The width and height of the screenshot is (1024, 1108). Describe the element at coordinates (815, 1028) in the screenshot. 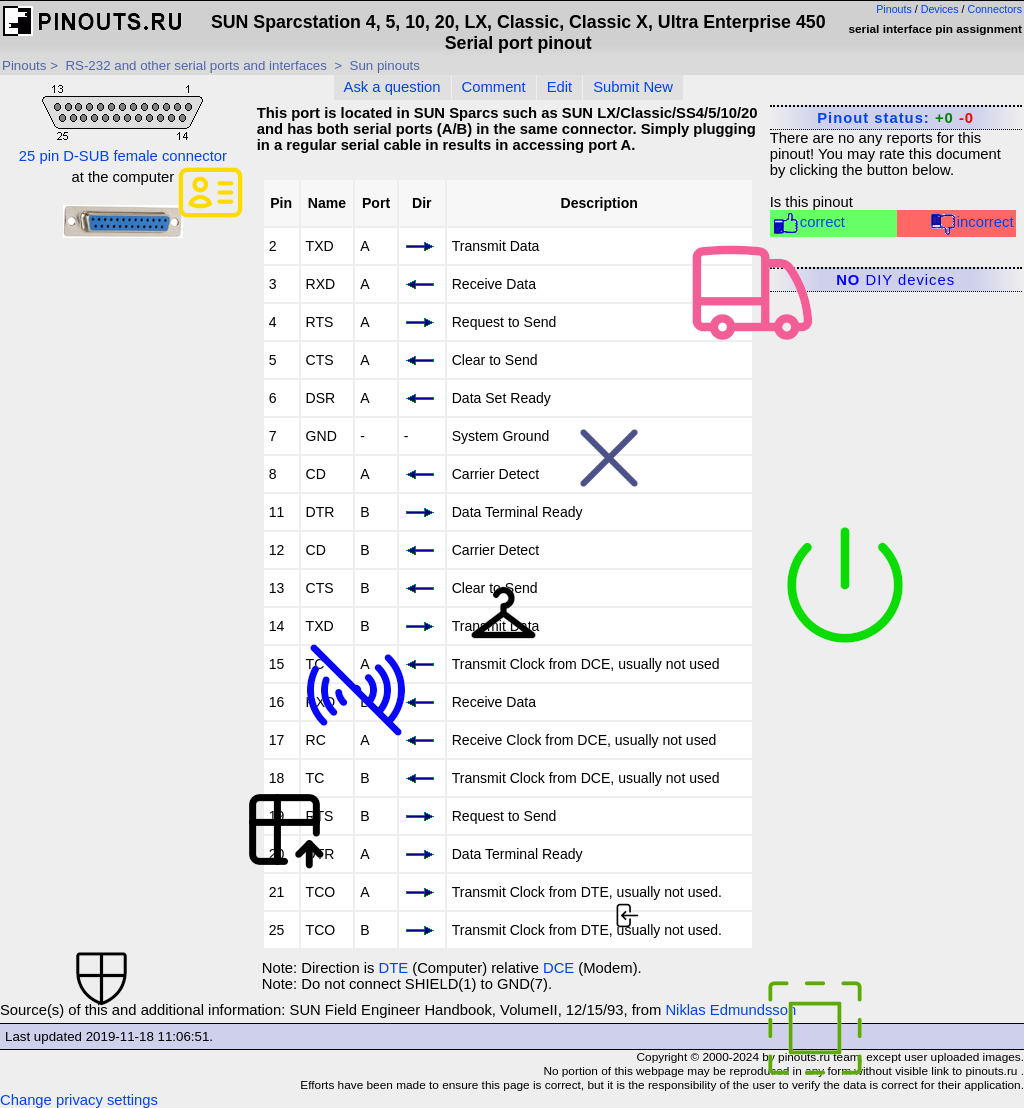

I see `select all items` at that location.